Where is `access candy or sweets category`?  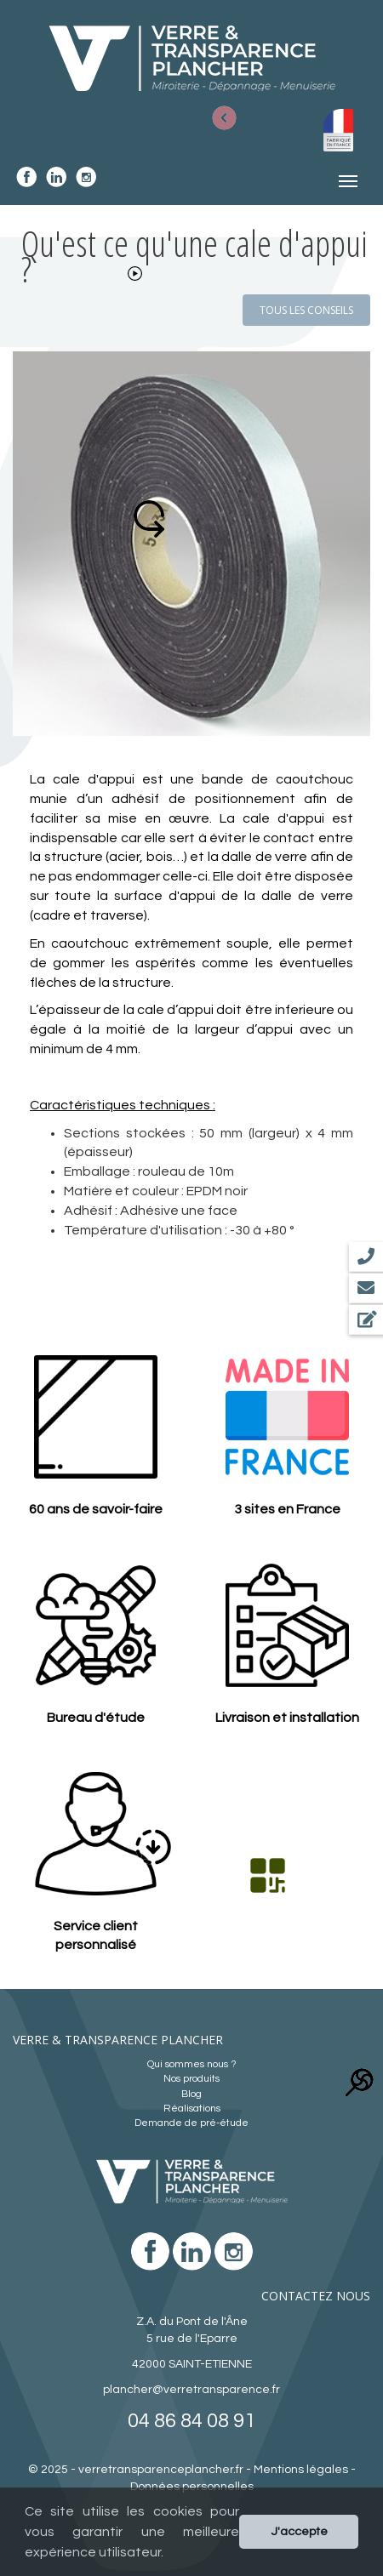
access candy or sweets category is located at coordinates (359, 2083).